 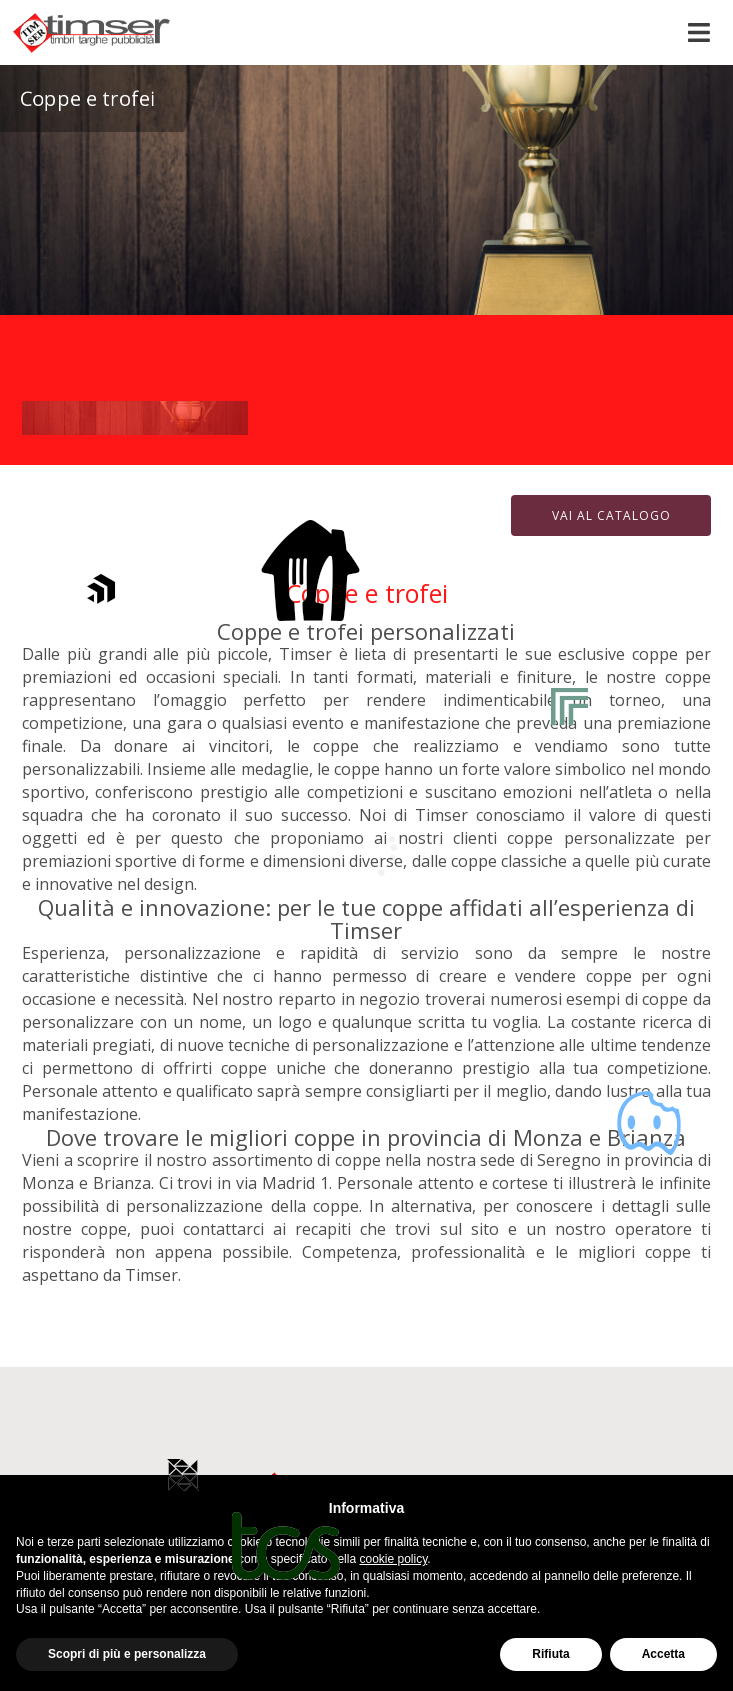 I want to click on Tata Consultancy Services company logo, so click(x=286, y=1546).